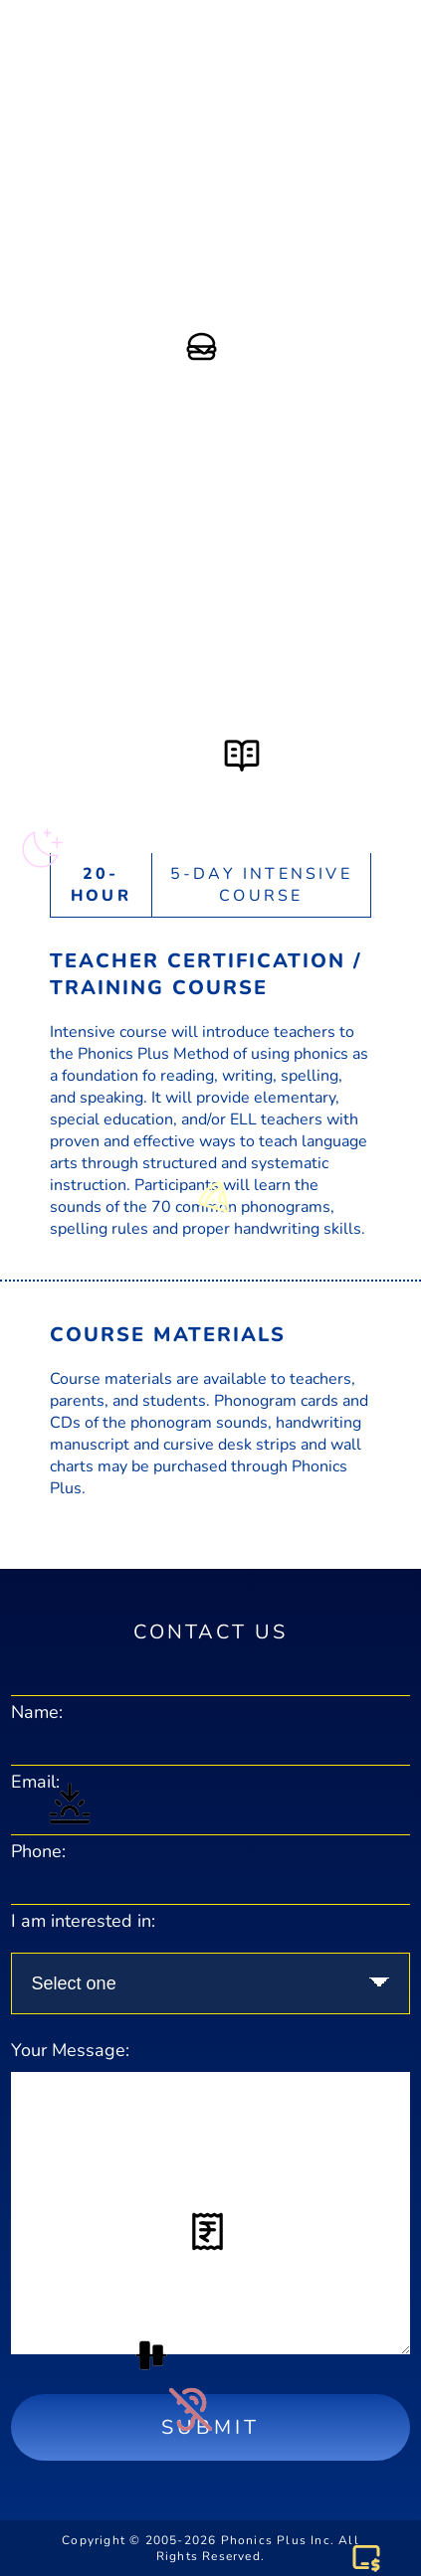 This screenshot has width=421, height=2576. Describe the element at coordinates (366, 2557) in the screenshot. I see `access tablet payment or billing settings` at that location.